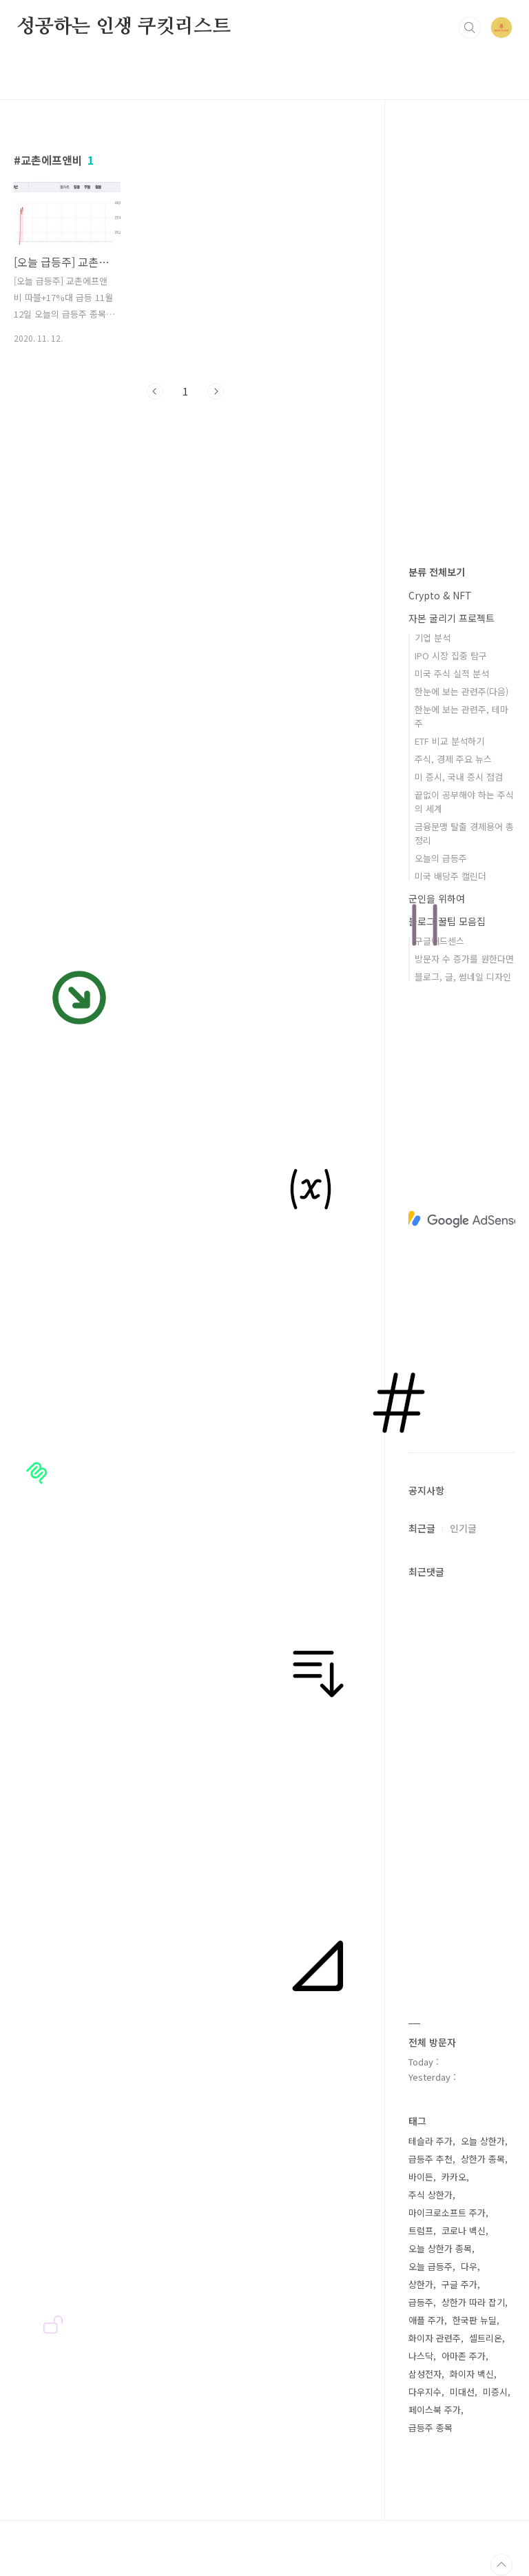 The image size is (529, 2576). Describe the element at coordinates (399, 1403) in the screenshot. I see `add or search hashtags` at that location.